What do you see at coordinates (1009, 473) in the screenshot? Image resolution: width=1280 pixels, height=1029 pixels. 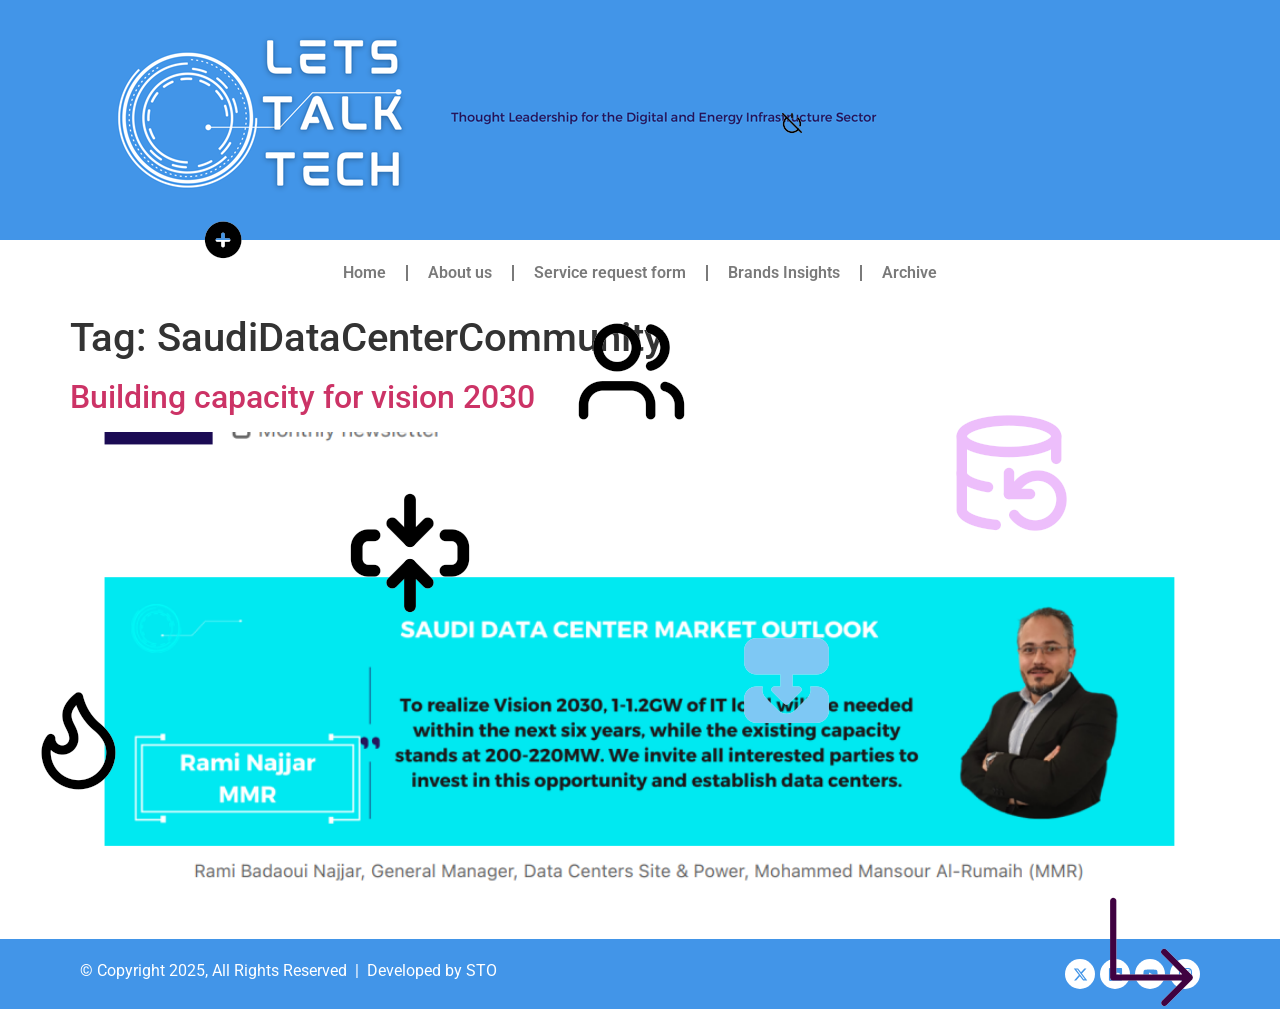 I see `restore database from backup` at bounding box center [1009, 473].